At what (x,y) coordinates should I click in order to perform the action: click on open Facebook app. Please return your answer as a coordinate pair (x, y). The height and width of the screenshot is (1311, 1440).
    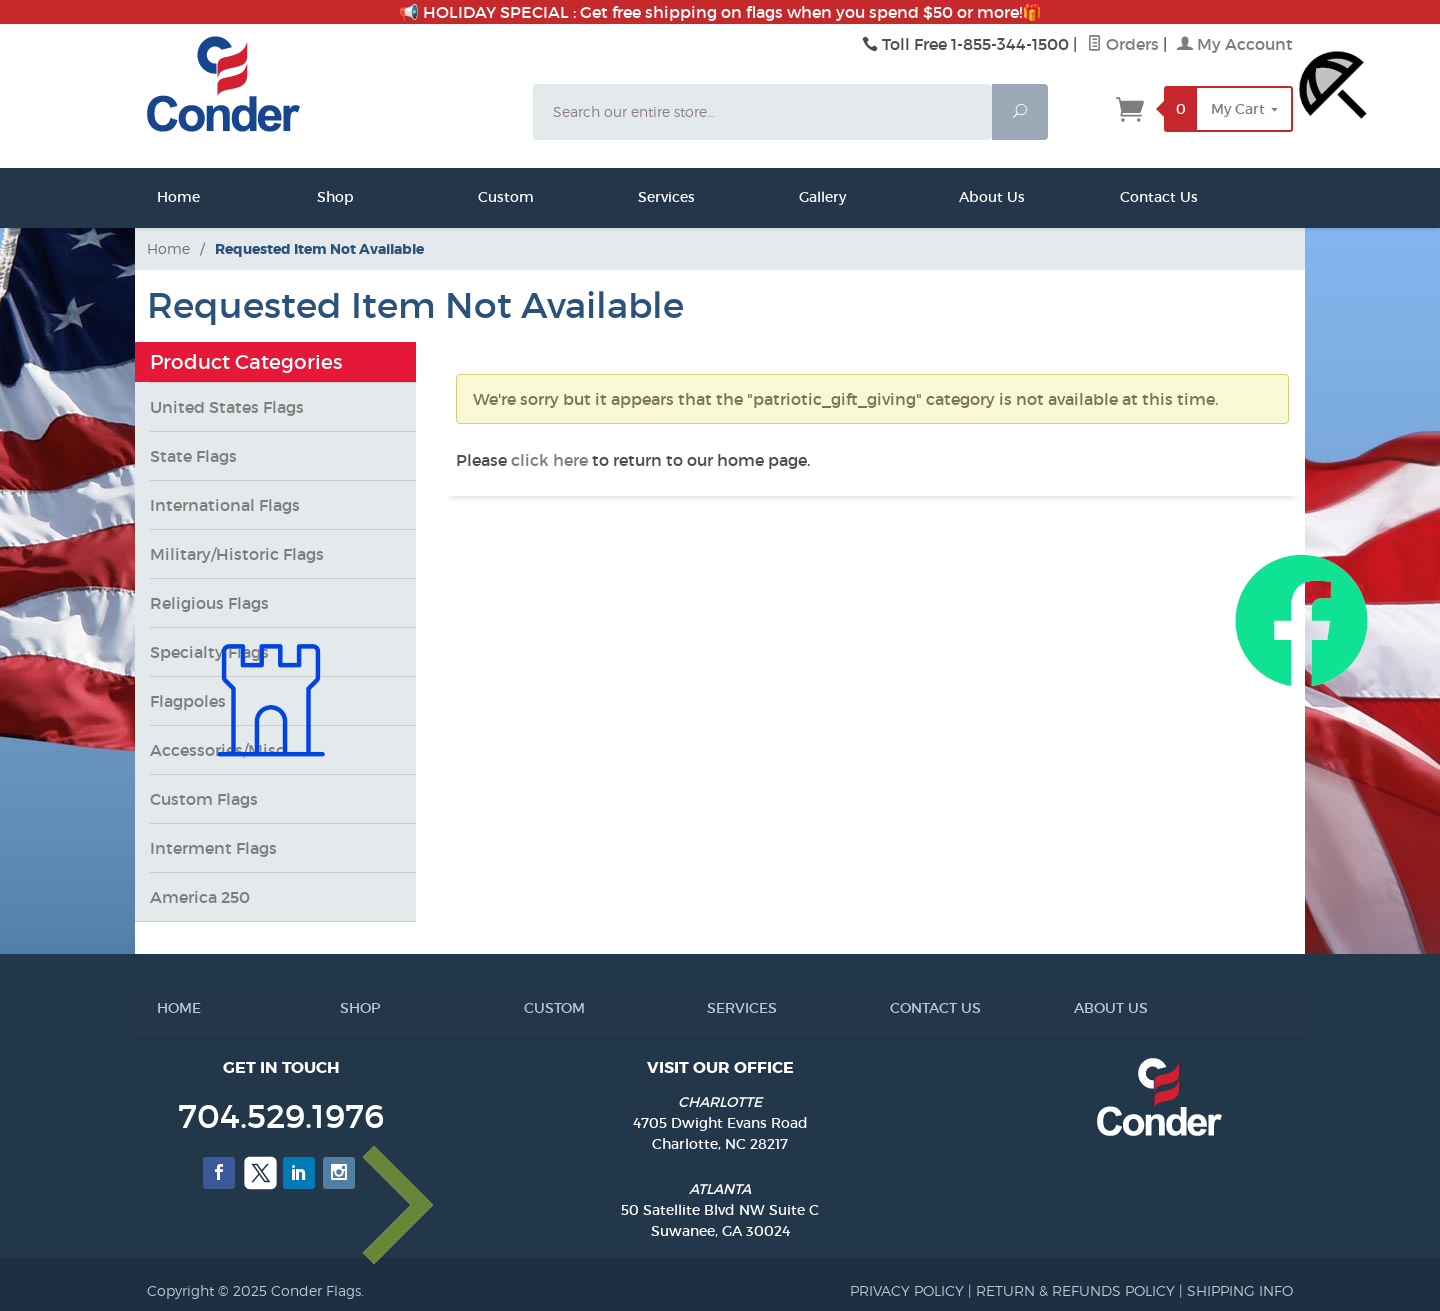
    Looking at the image, I should click on (1301, 620).